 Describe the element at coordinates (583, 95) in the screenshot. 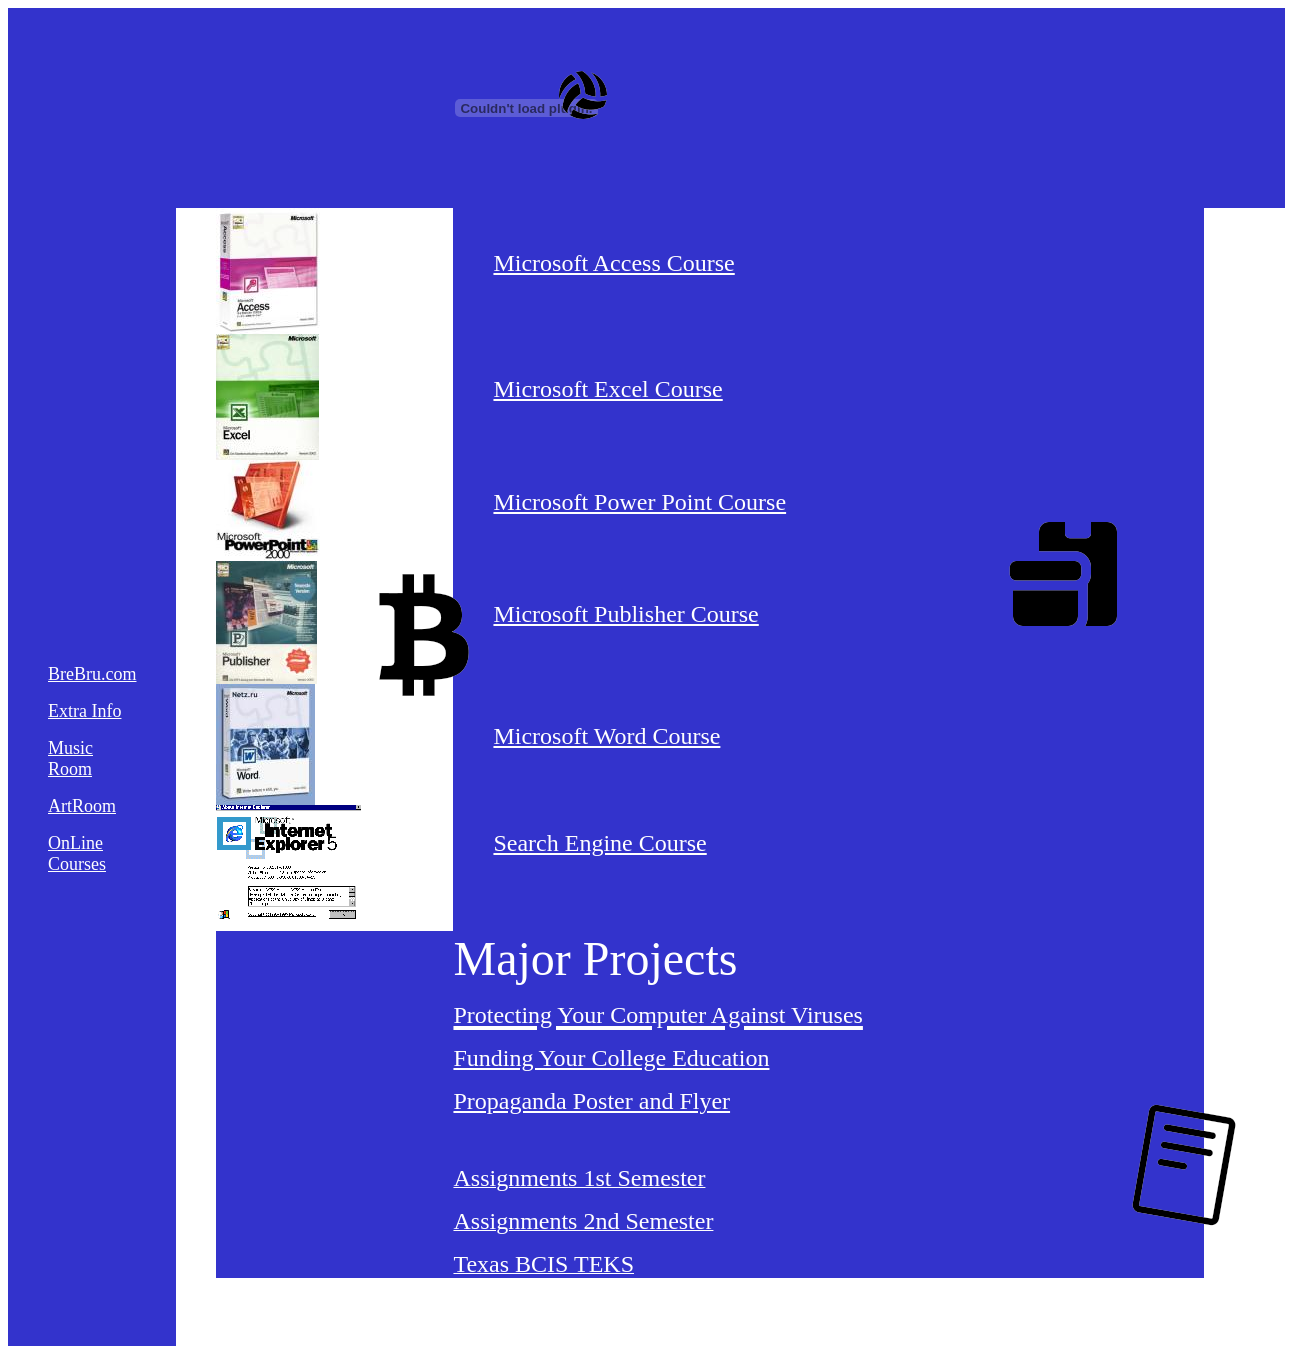

I see `volleyball sports category or activity` at that location.